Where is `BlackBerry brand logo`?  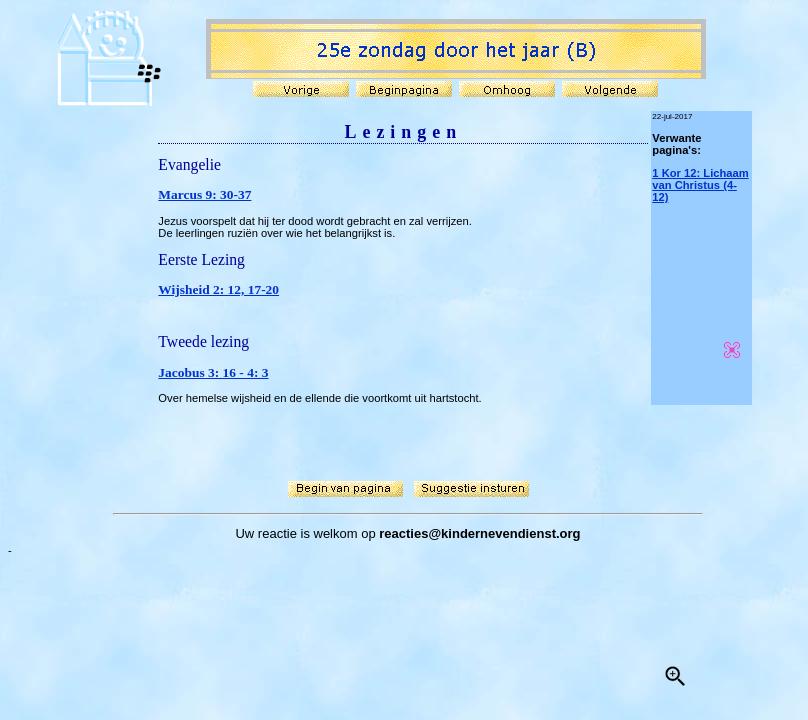
BlackBerry brand logo is located at coordinates (149, 73).